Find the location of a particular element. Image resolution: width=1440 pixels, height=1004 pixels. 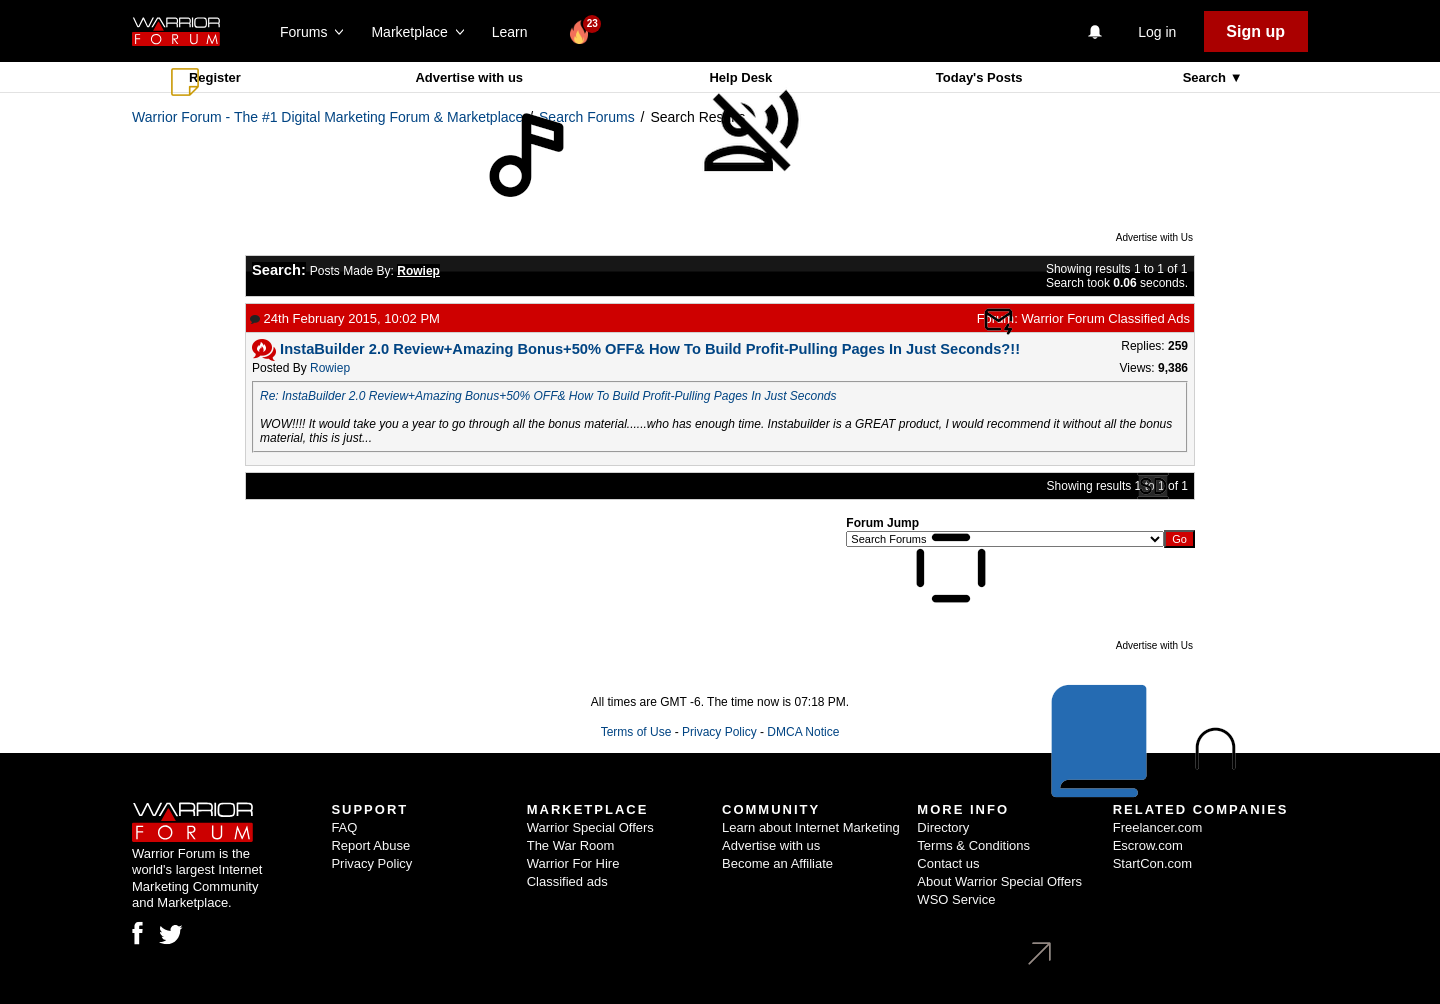

mute voice narration or screen reader is located at coordinates (751, 132).